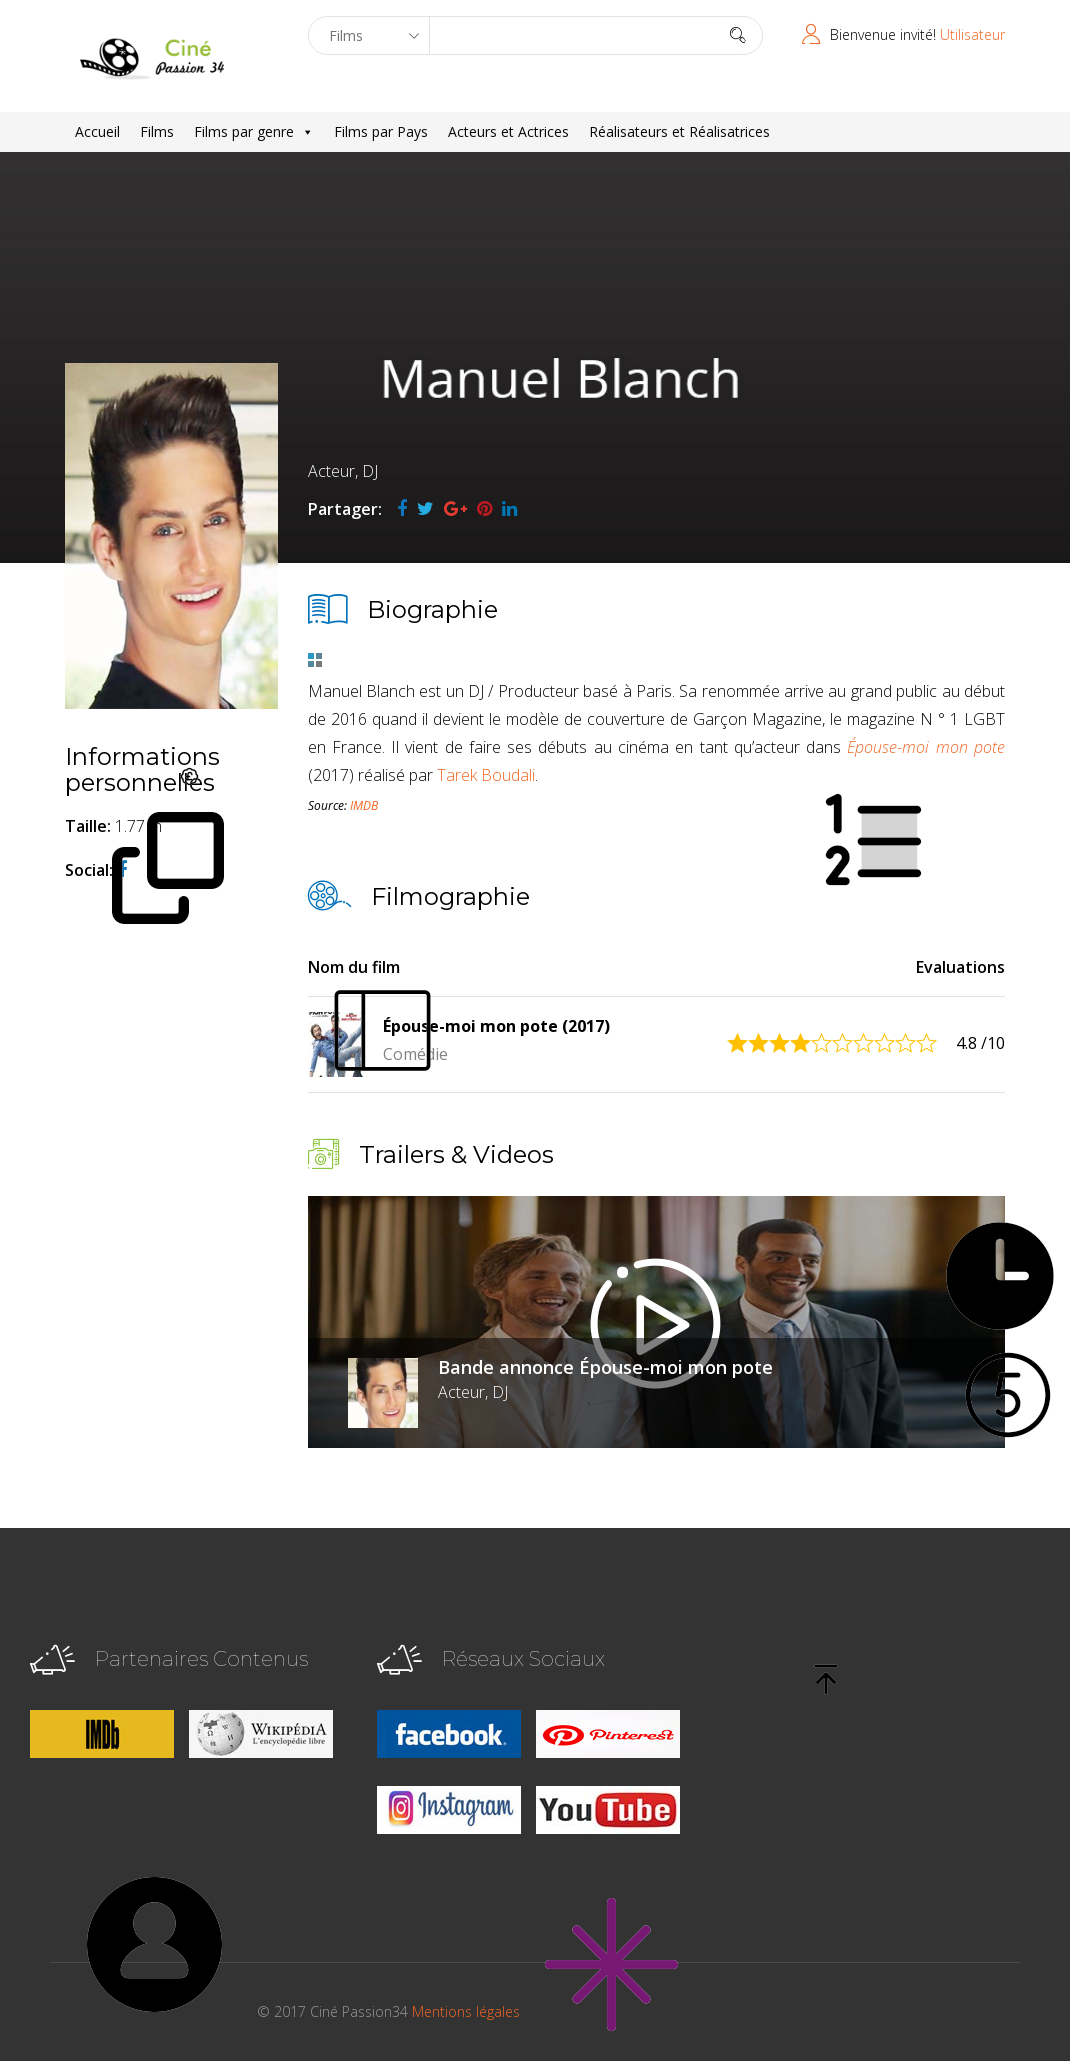  Describe the element at coordinates (1008, 1395) in the screenshot. I see `indicates step 5 in a multi-step process` at that location.